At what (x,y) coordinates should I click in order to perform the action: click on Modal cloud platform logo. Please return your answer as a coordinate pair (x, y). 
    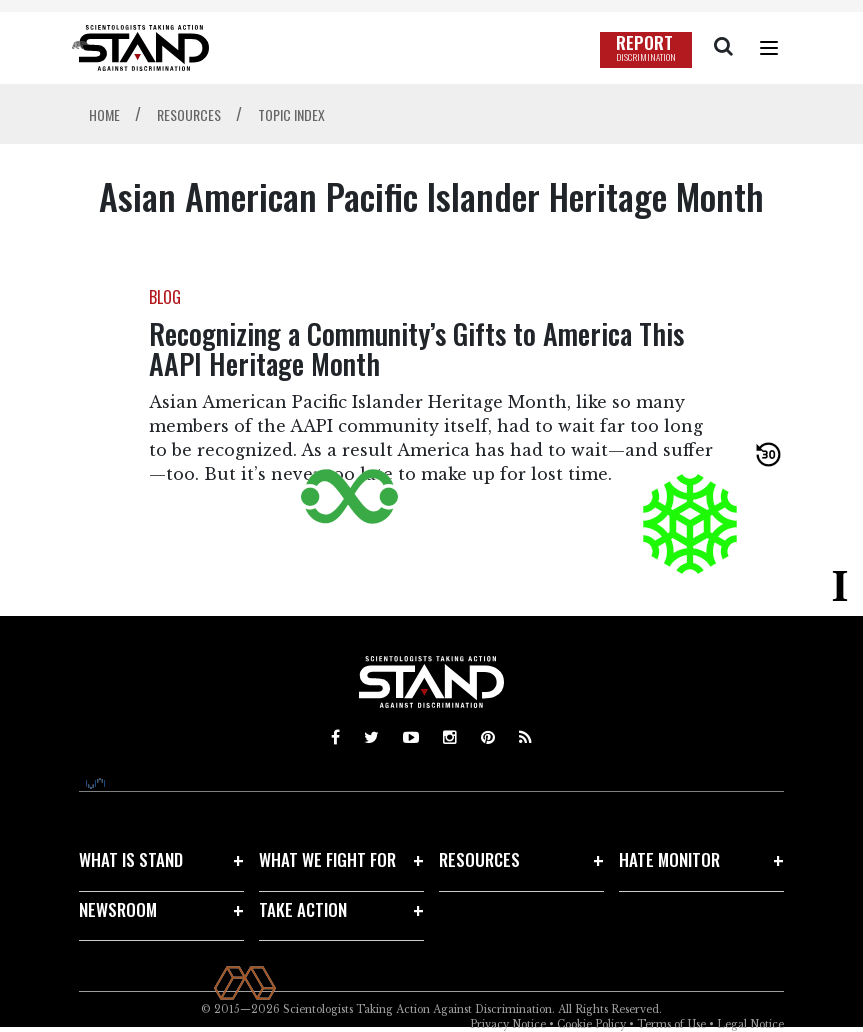
    Looking at the image, I should click on (245, 983).